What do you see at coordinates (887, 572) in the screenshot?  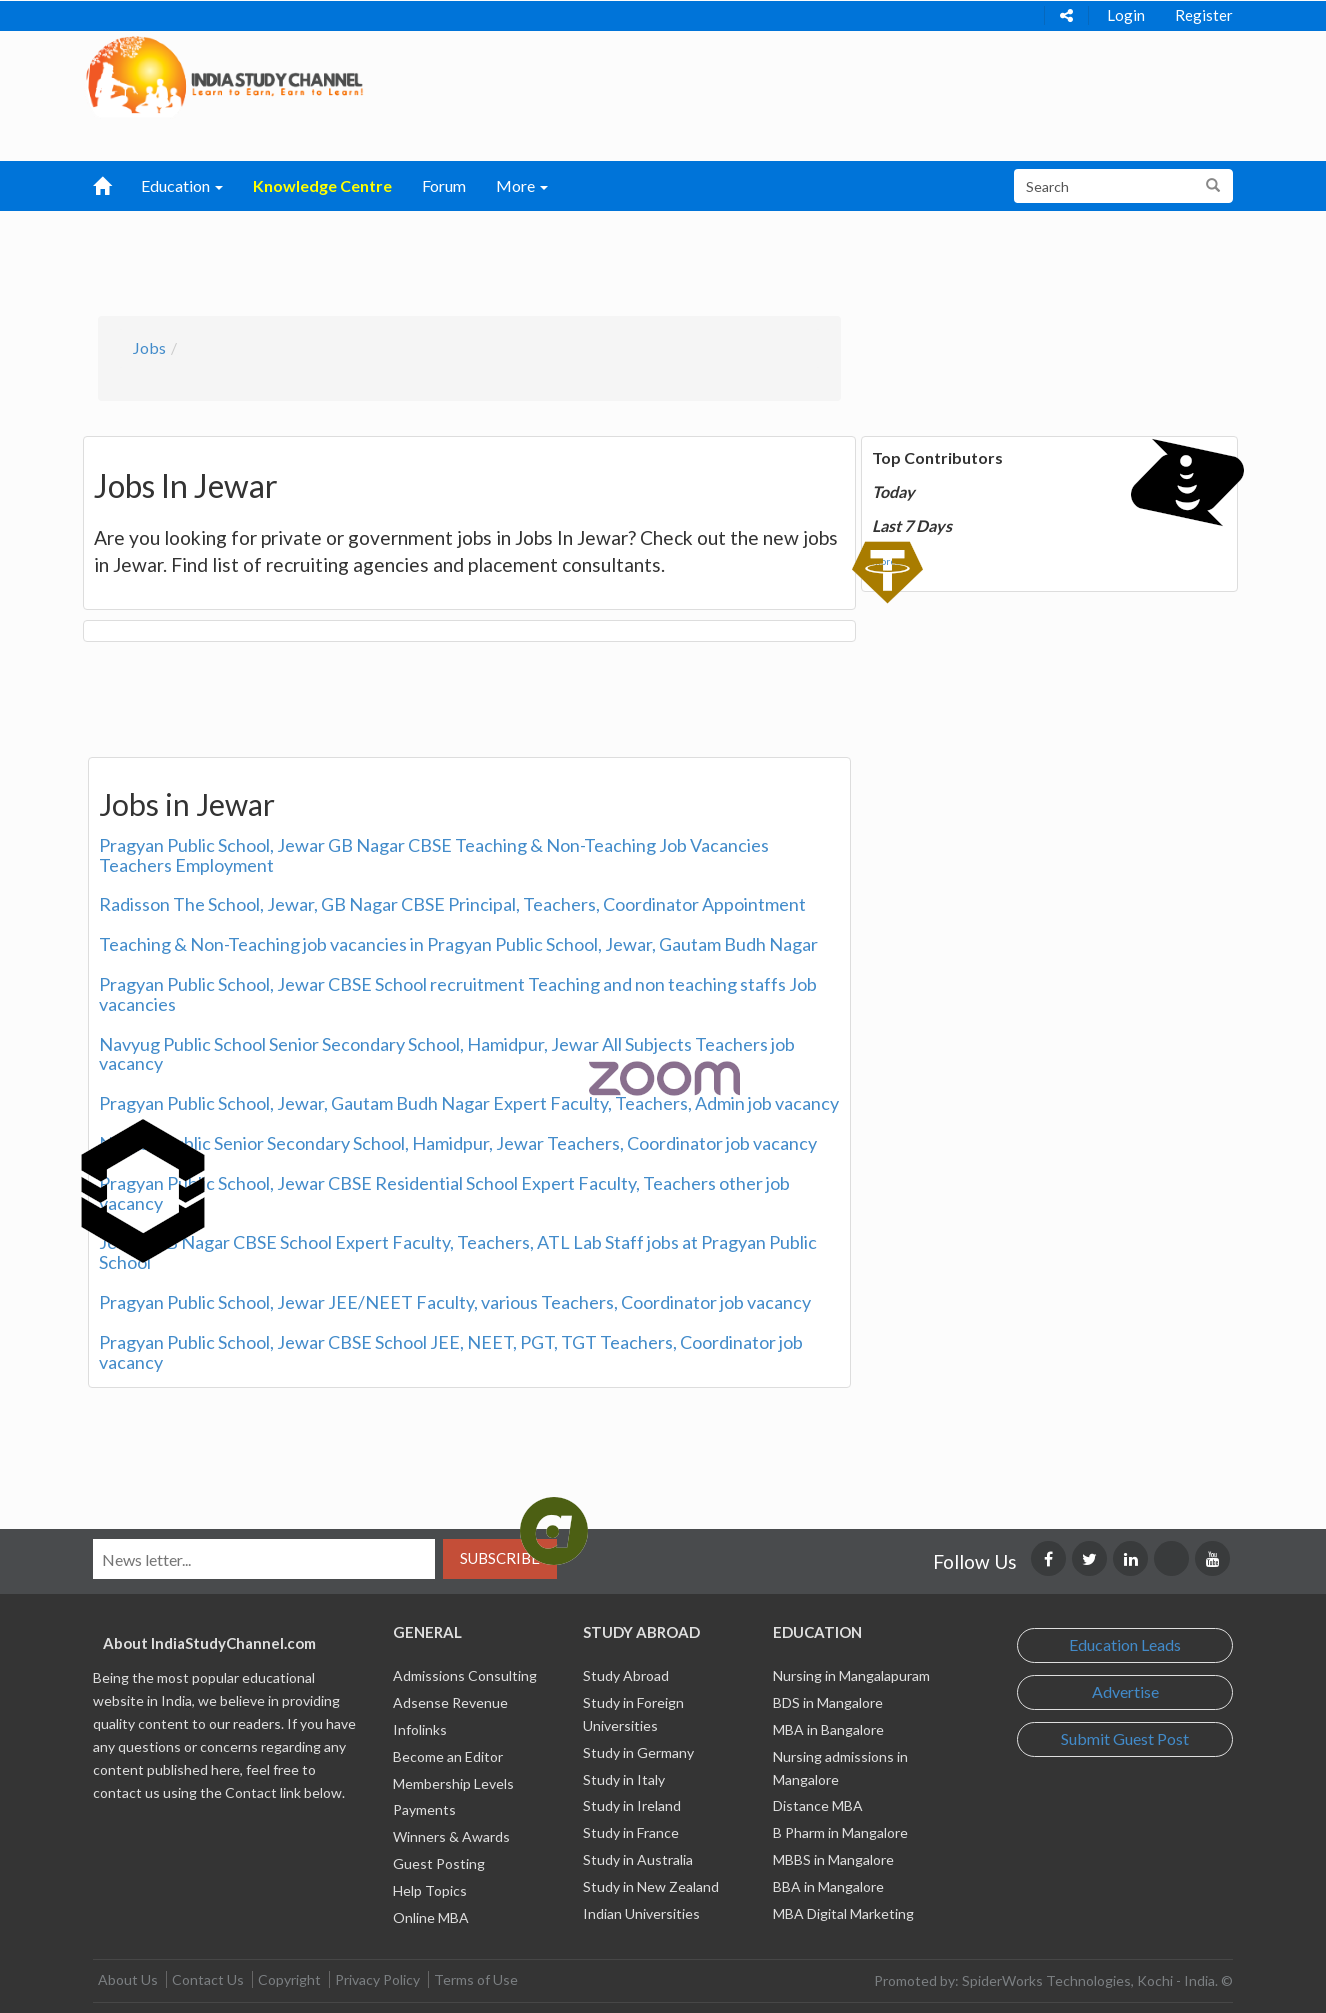 I see `tether (USDT) cryptocurrency logo` at bounding box center [887, 572].